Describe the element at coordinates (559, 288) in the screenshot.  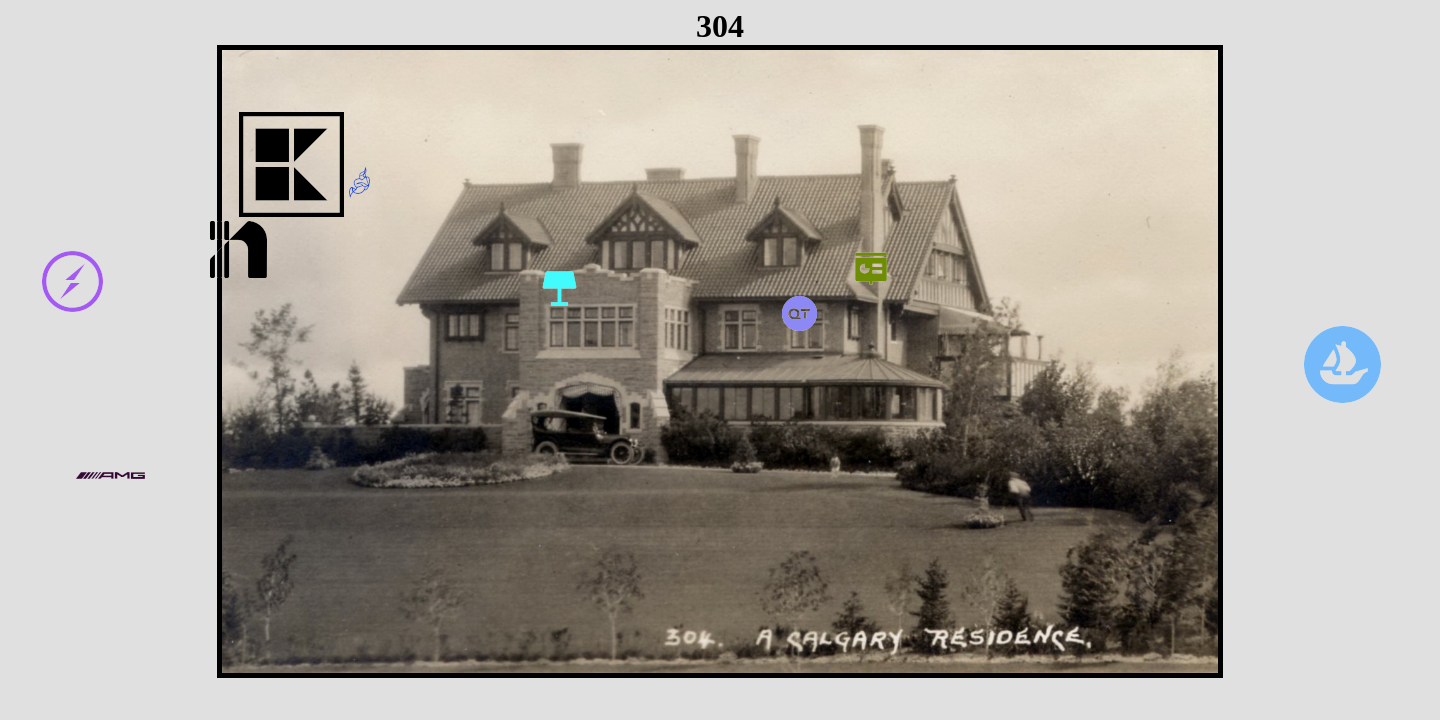
I see `open keynote presentation app` at that location.